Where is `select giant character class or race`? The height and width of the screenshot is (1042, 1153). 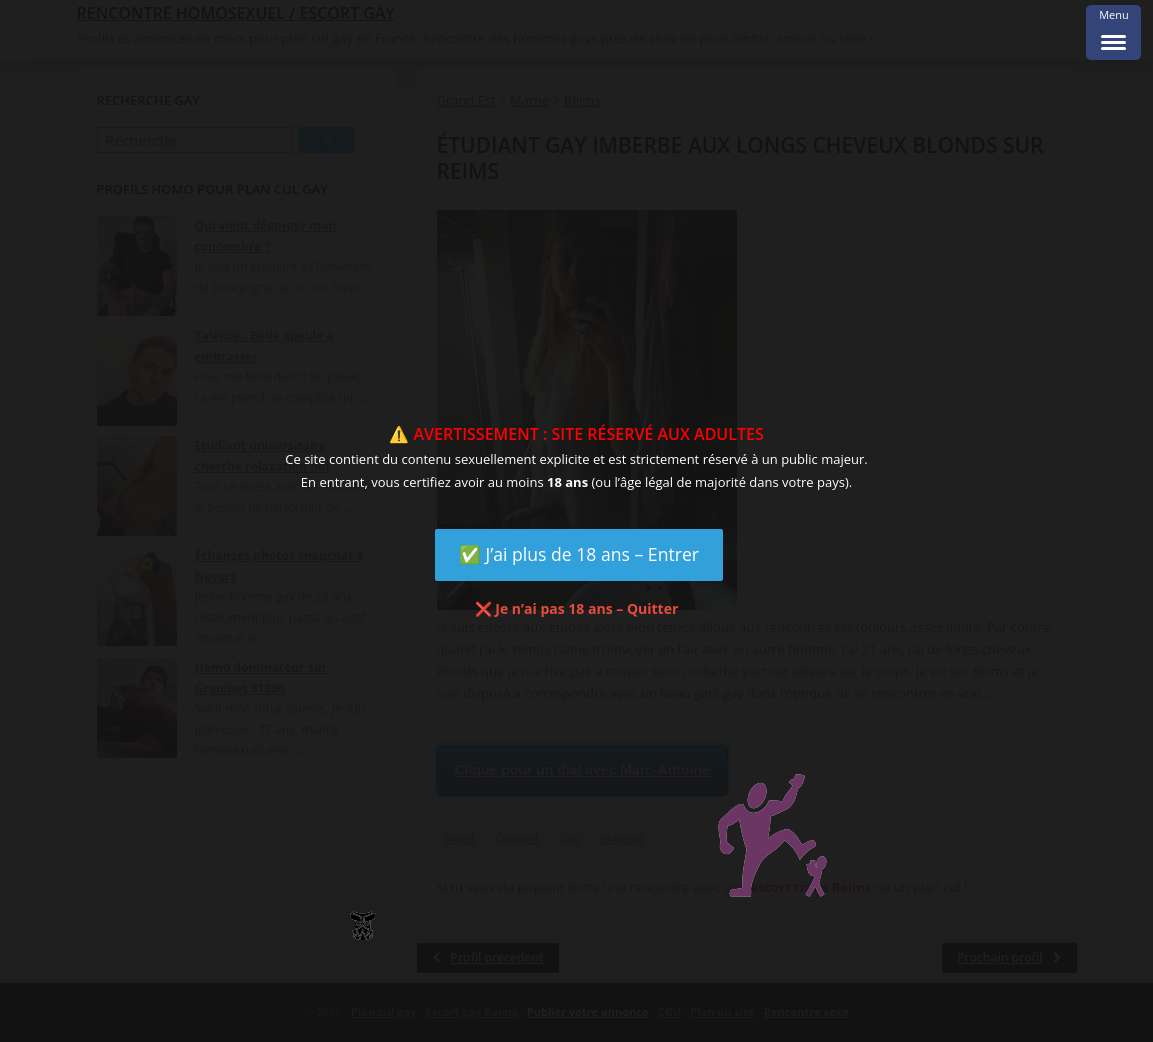
select giant character class or race is located at coordinates (772, 835).